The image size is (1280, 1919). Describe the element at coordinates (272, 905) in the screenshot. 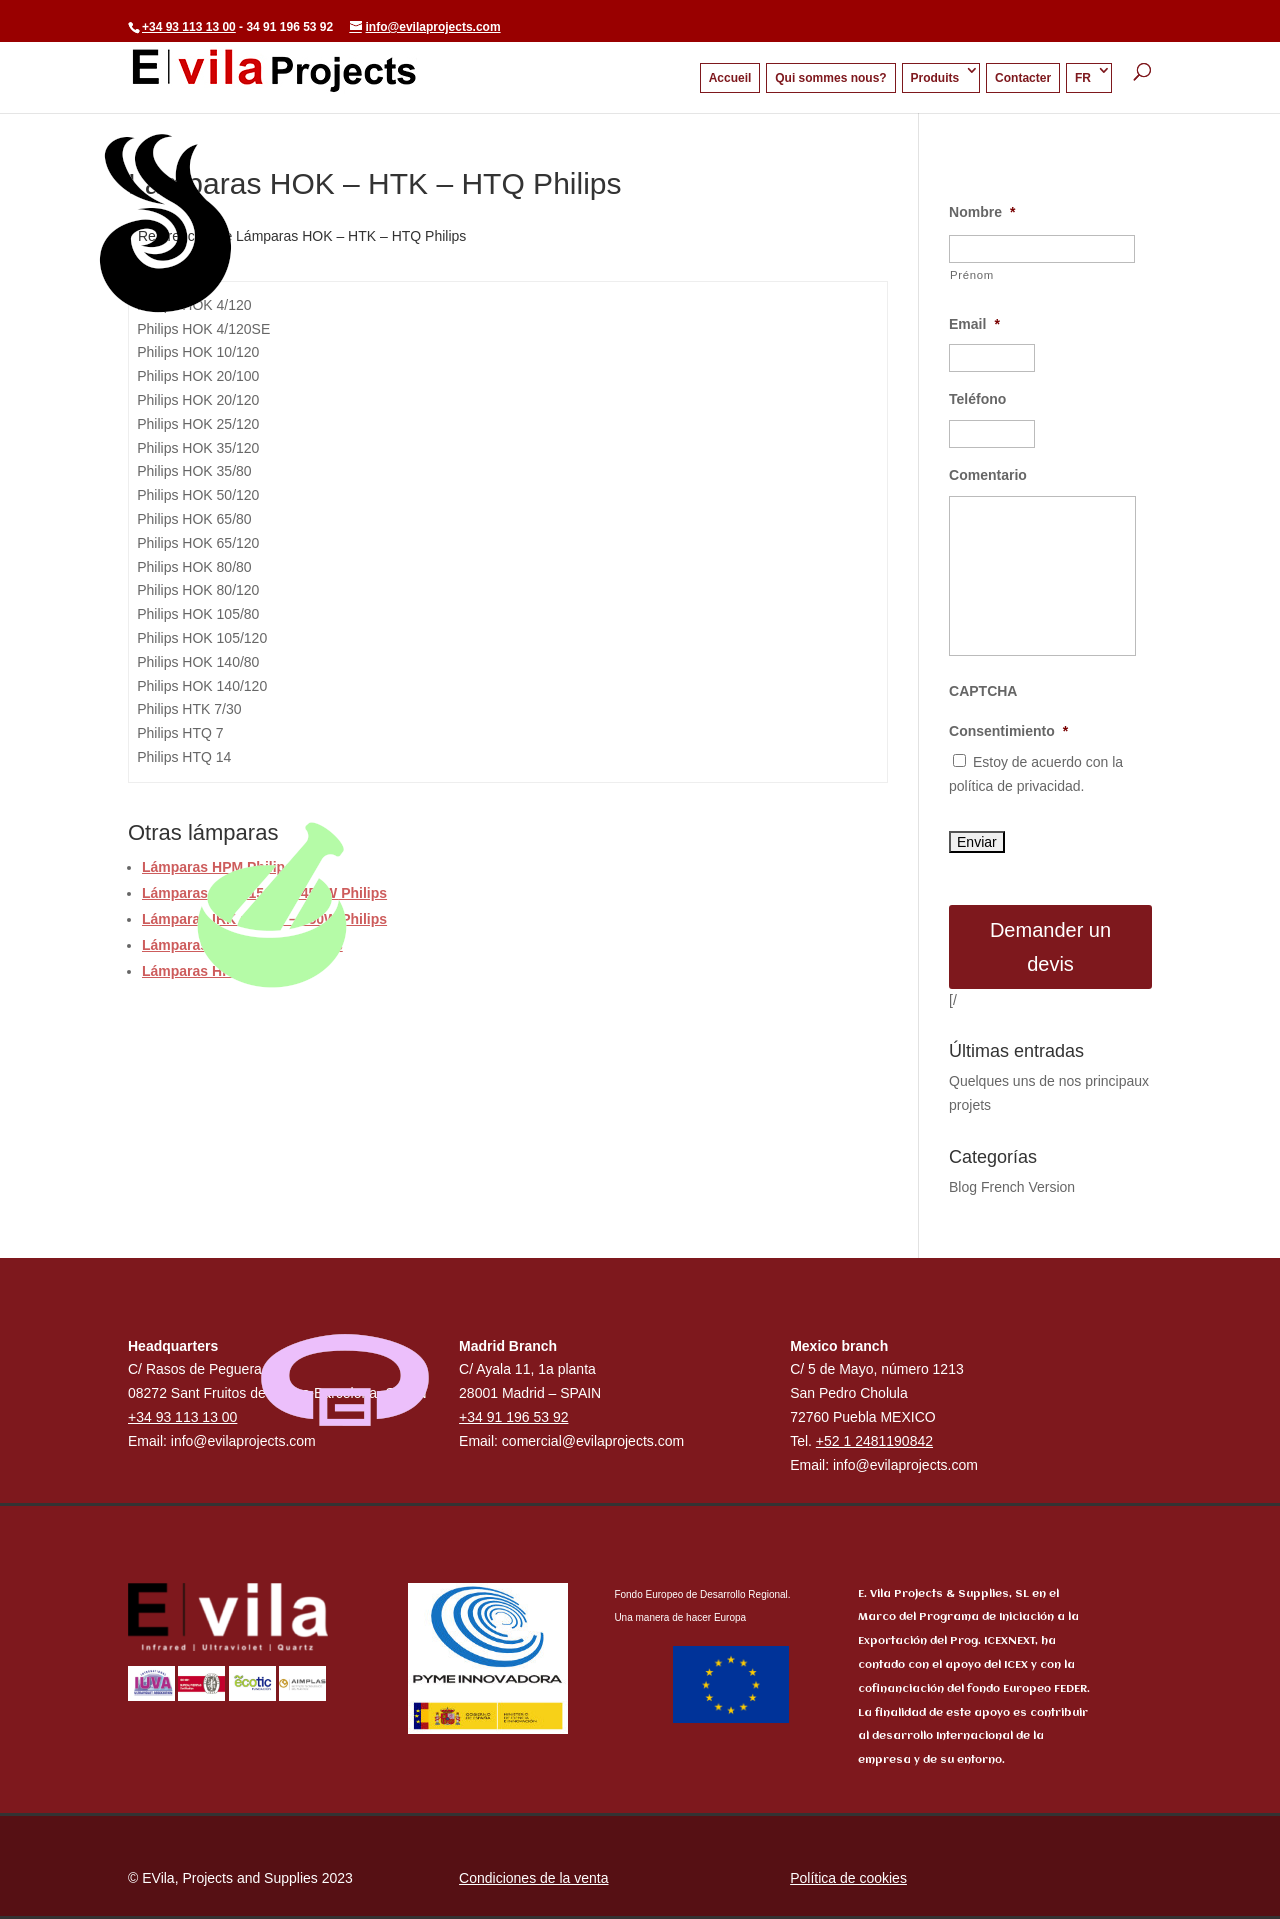

I see `access pharmacy or medication features` at that location.